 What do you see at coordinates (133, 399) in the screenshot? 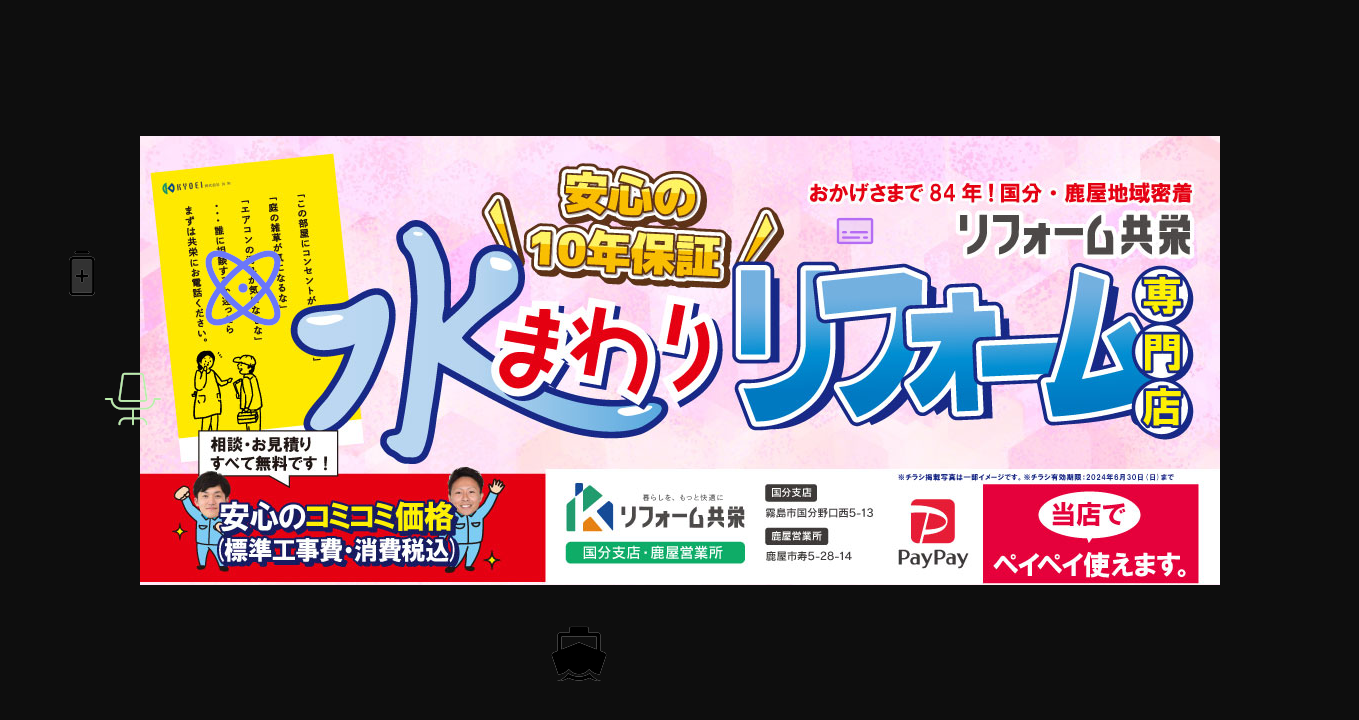
I see `access workspace or office settings` at bounding box center [133, 399].